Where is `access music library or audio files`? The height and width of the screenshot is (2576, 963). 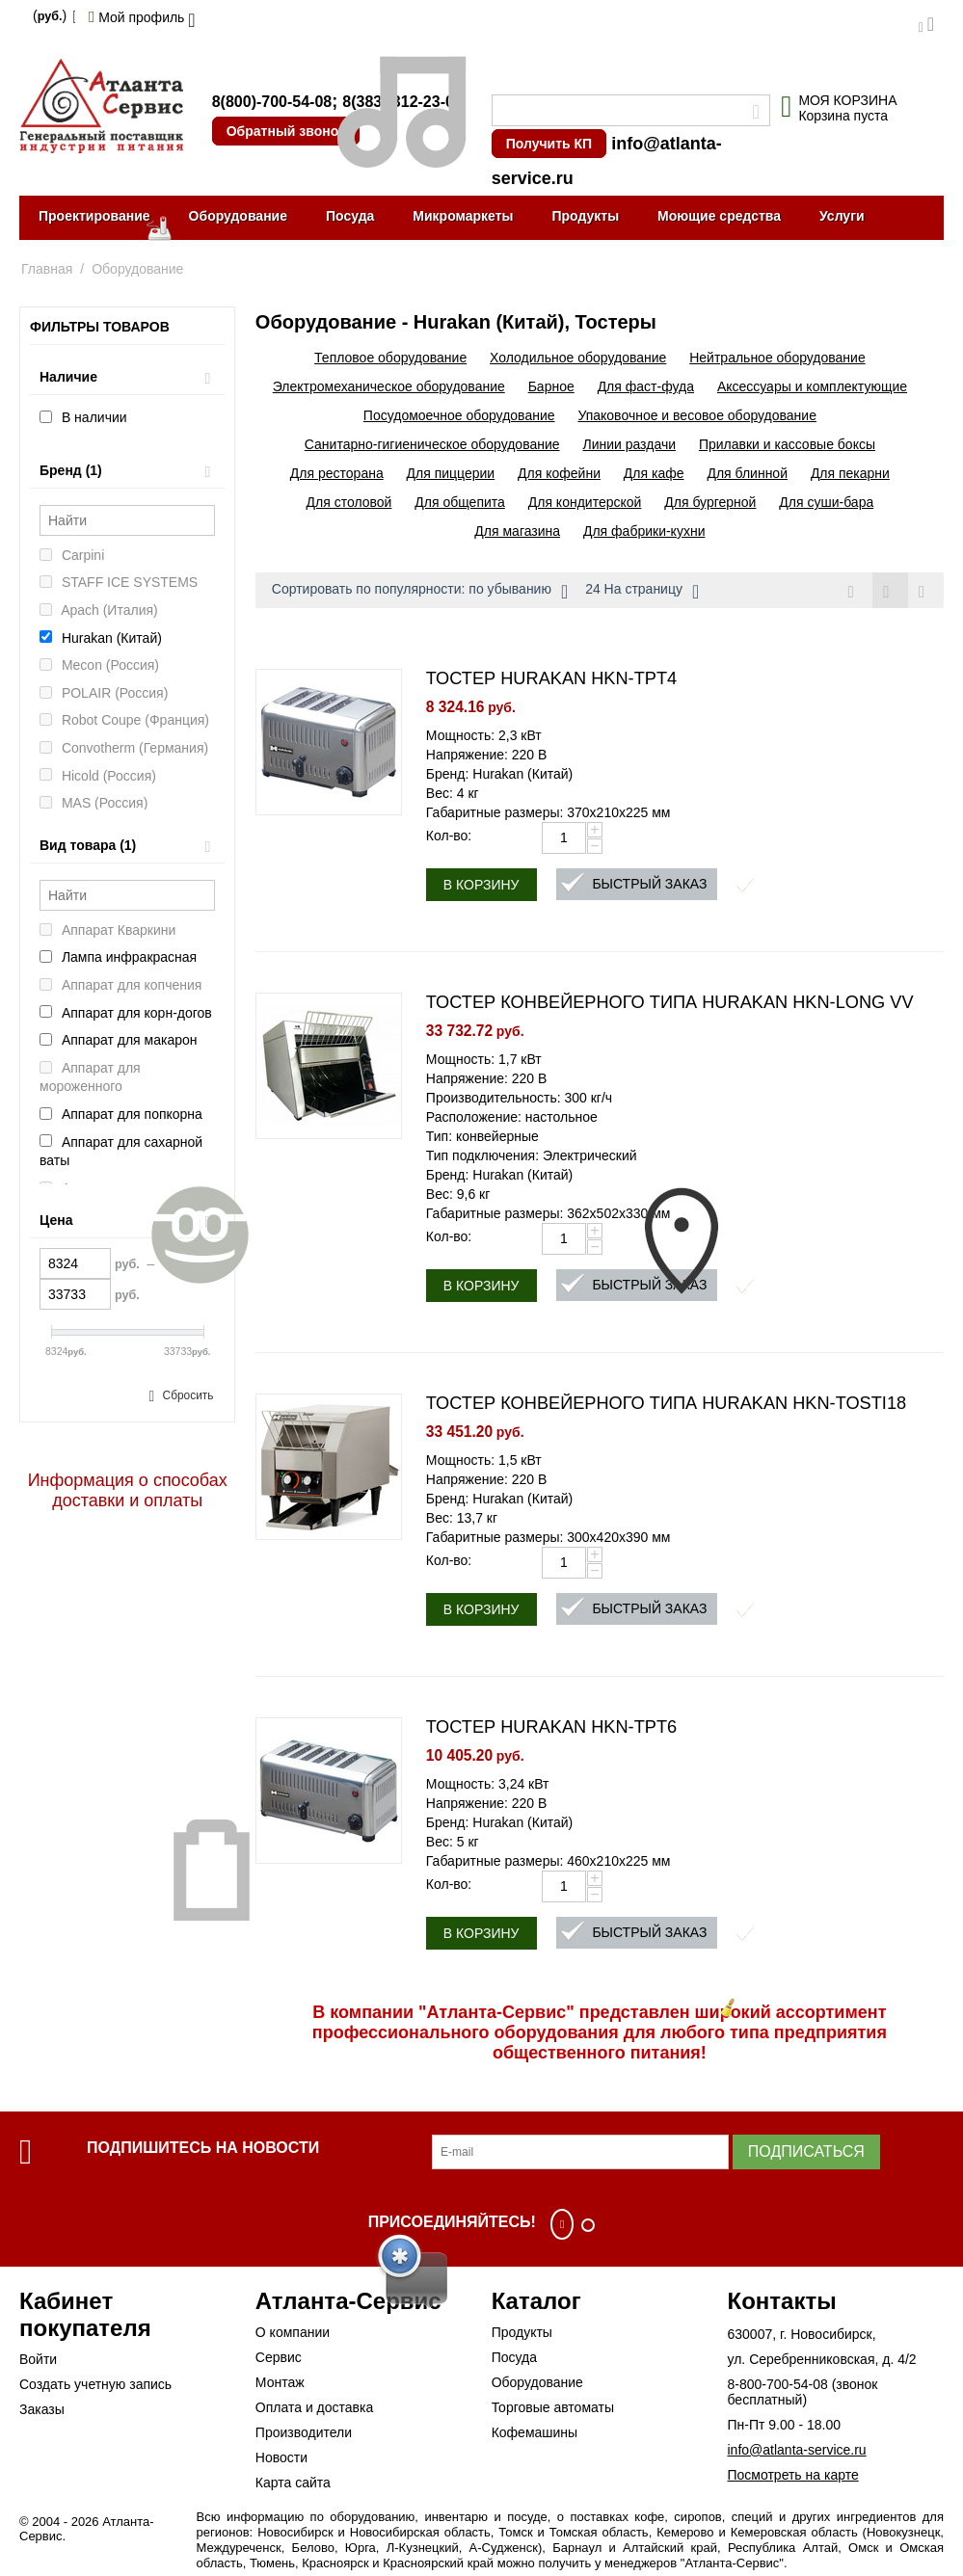
access music library or audio files is located at coordinates (406, 108).